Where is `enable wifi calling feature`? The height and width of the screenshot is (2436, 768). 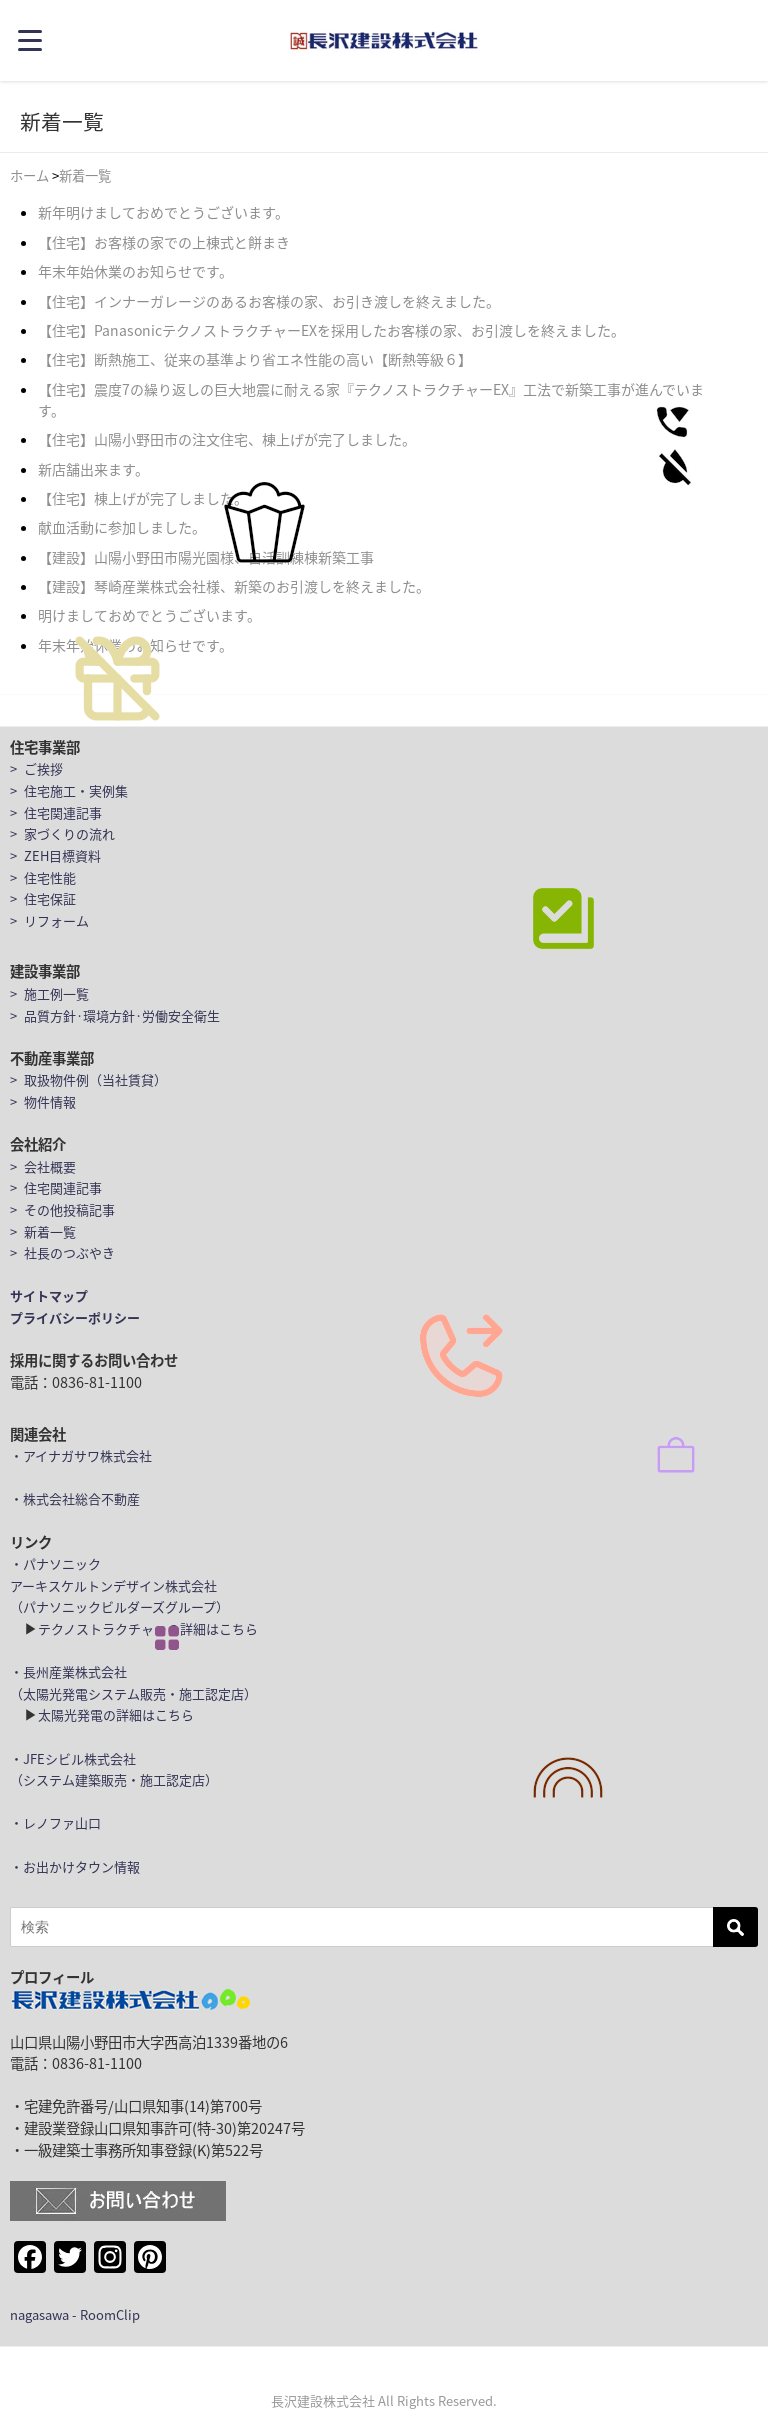 enable wifi calling feature is located at coordinates (672, 422).